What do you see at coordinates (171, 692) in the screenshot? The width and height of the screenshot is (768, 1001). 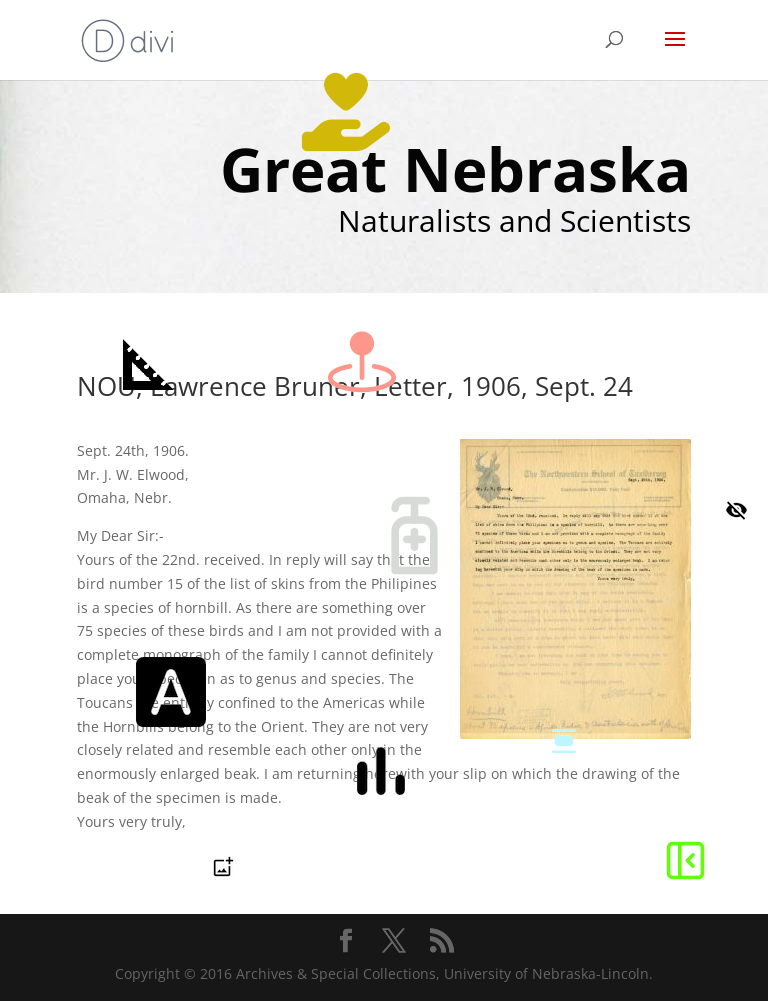 I see `download or install a new font` at bounding box center [171, 692].